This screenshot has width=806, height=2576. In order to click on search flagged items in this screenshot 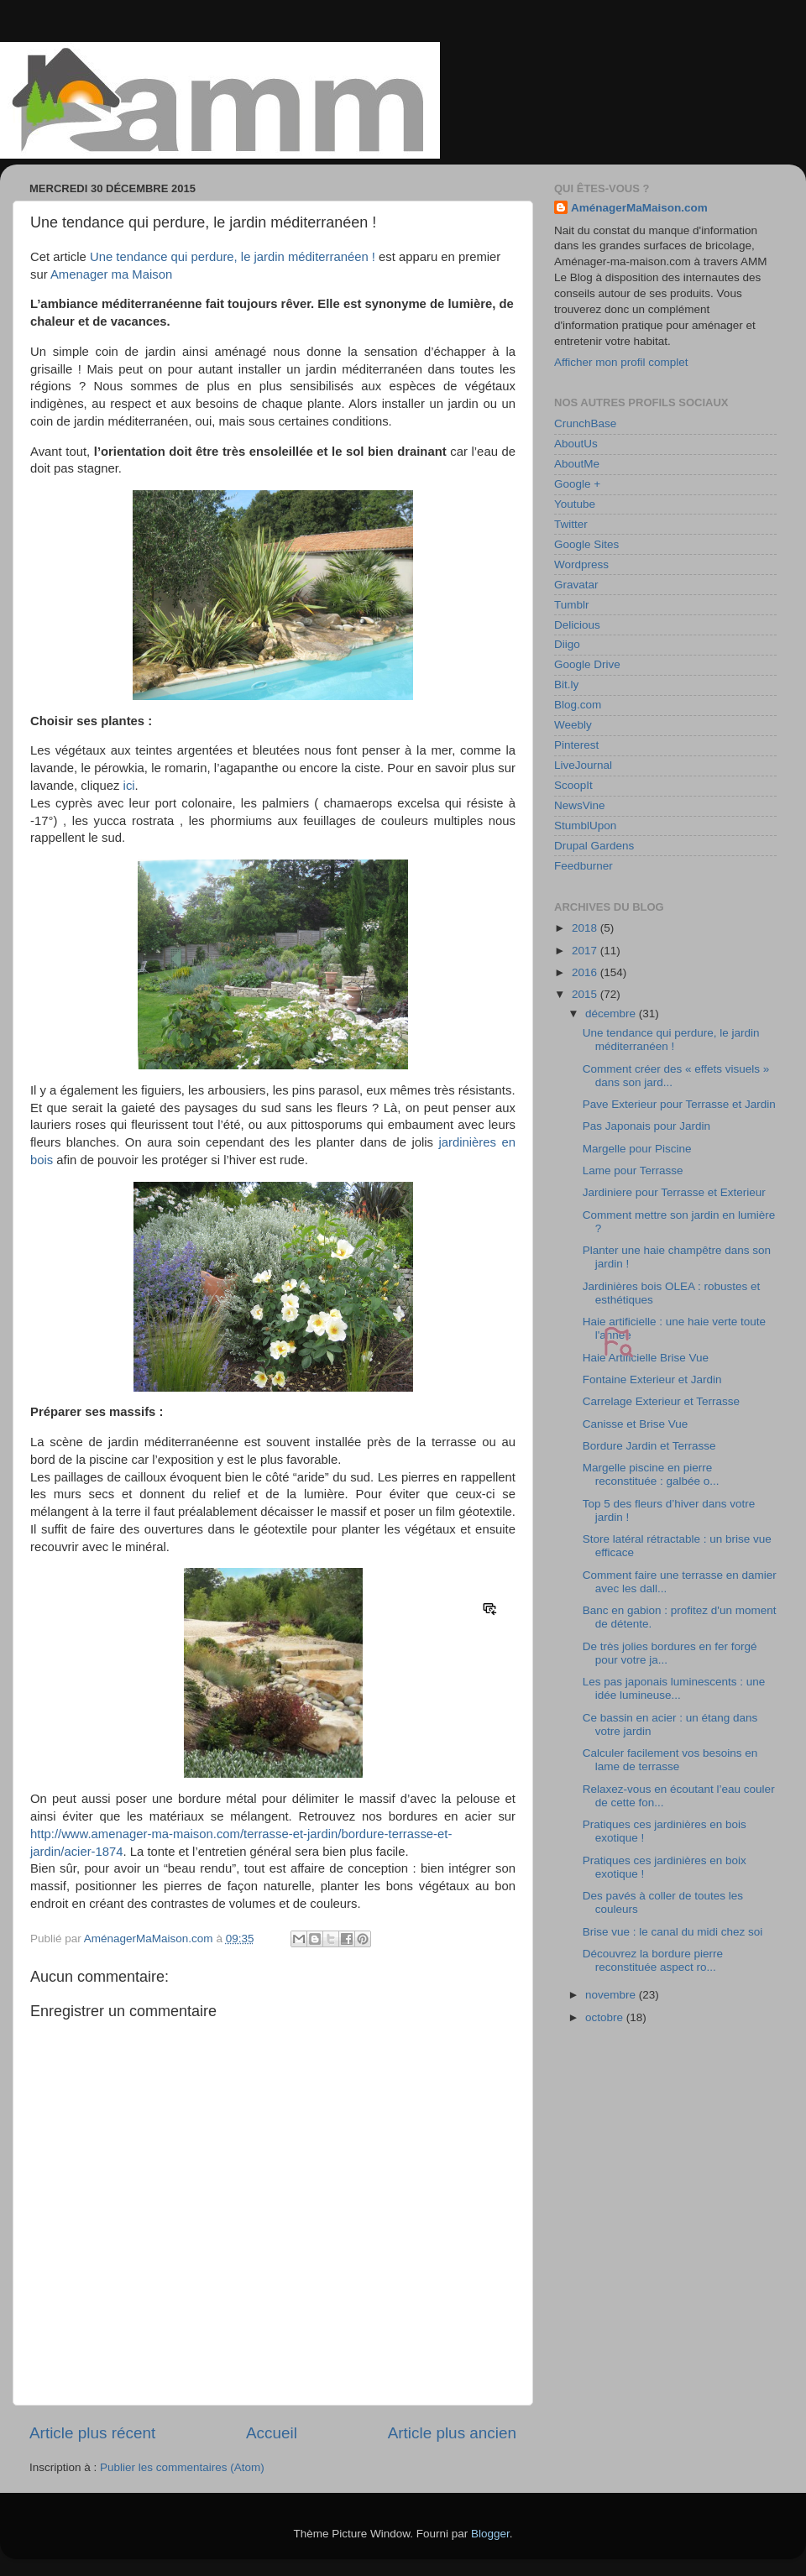, I will do `click(616, 1340)`.